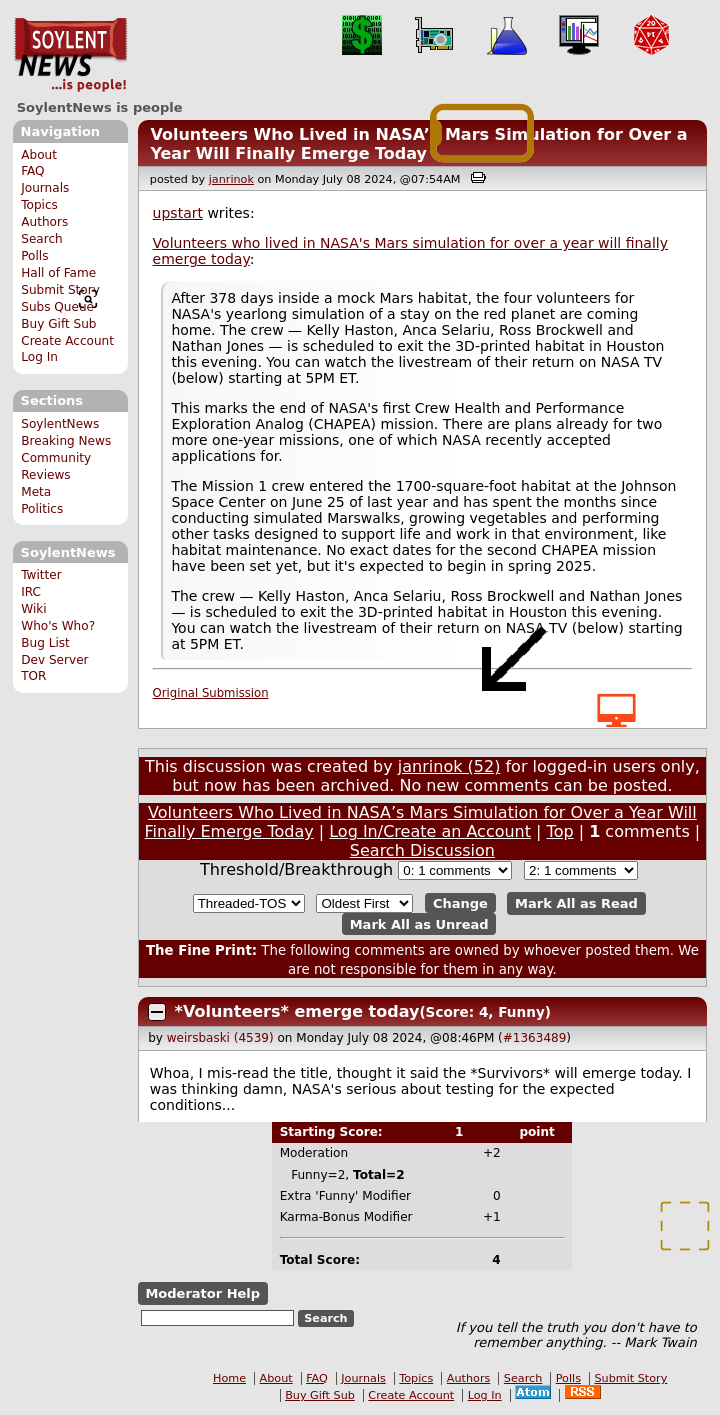 The width and height of the screenshot is (720, 1415). What do you see at coordinates (685, 1226) in the screenshot?
I see `select an area or region` at bounding box center [685, 1226].